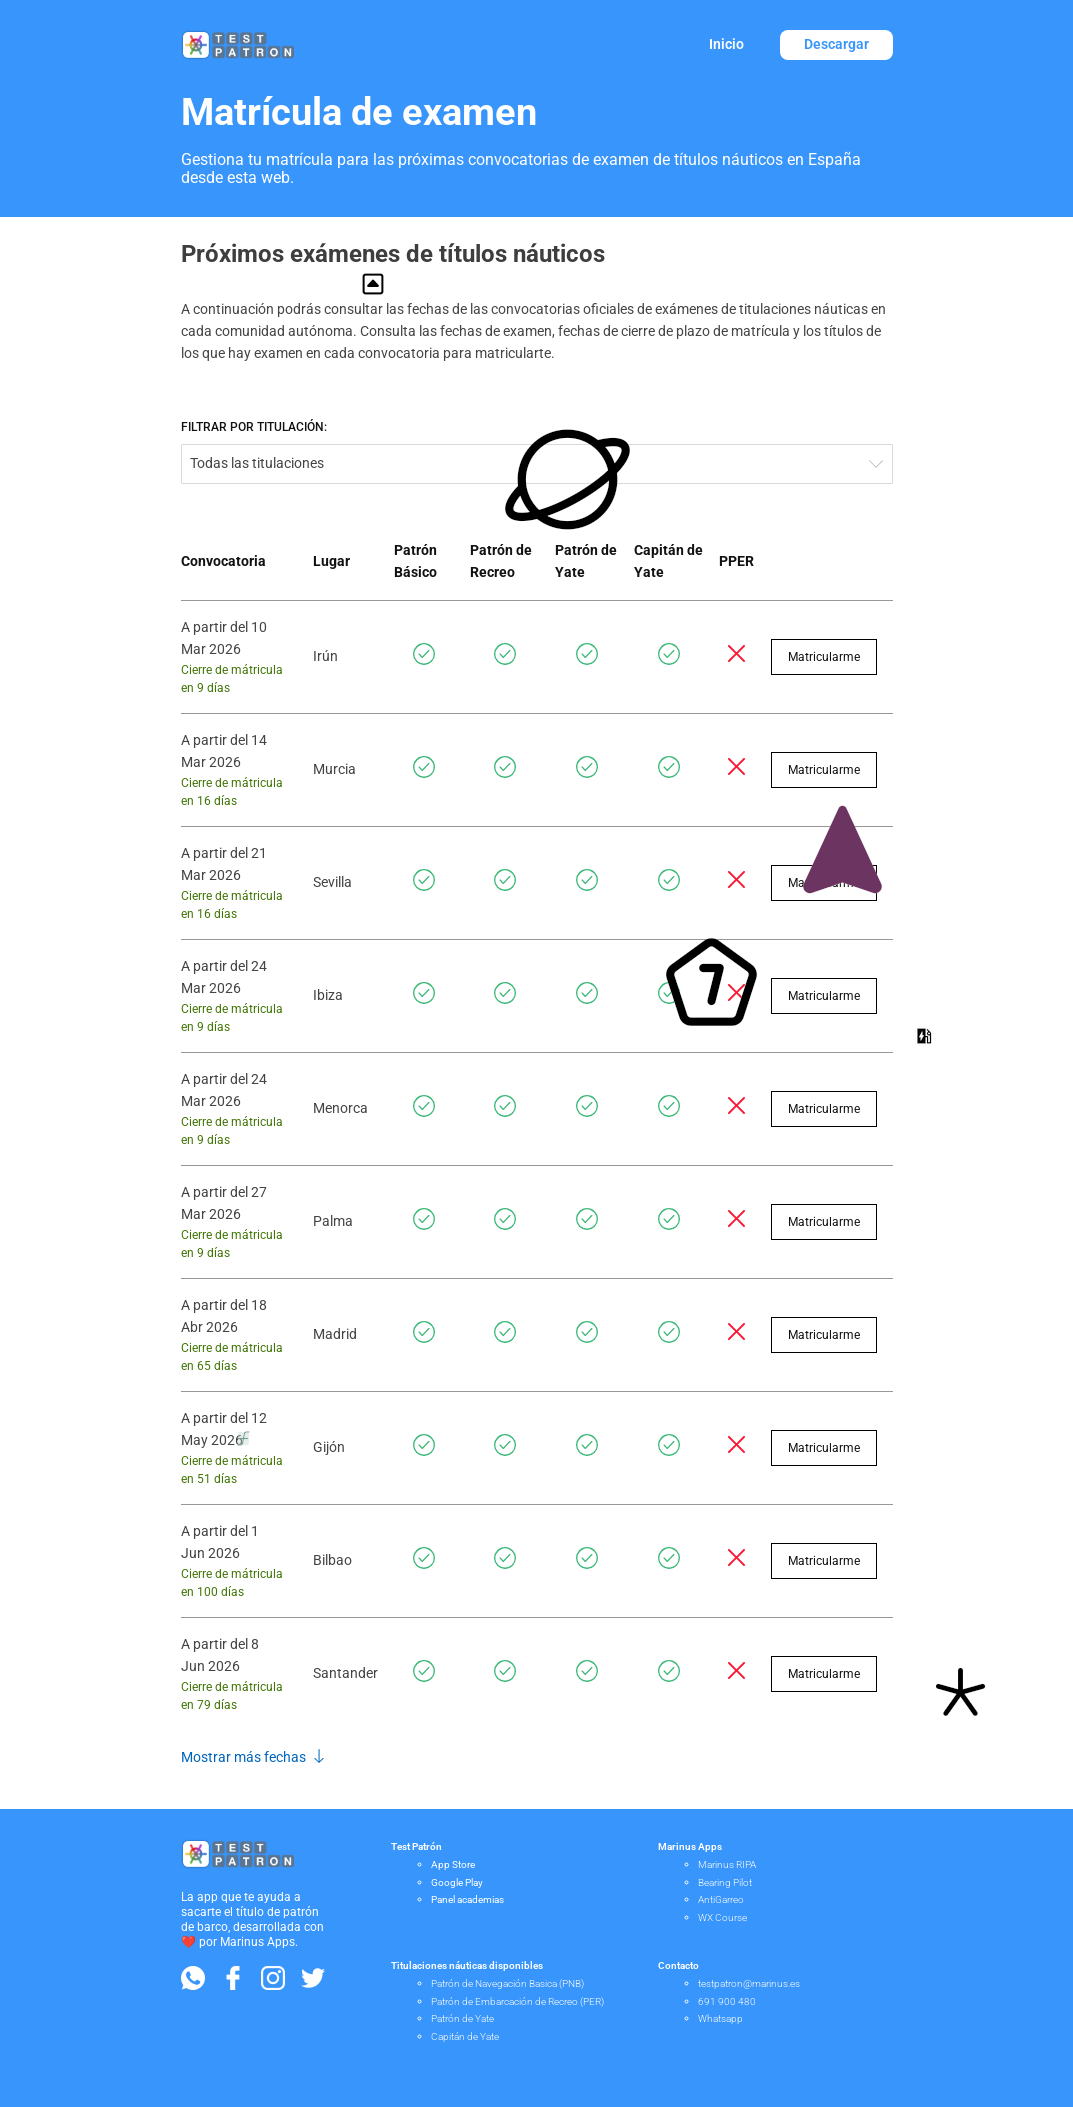 Image resolution: width=1073 pixels, height=2107 pixels. I want to click on insert a mathematical function or formula, so click(243, 1438).